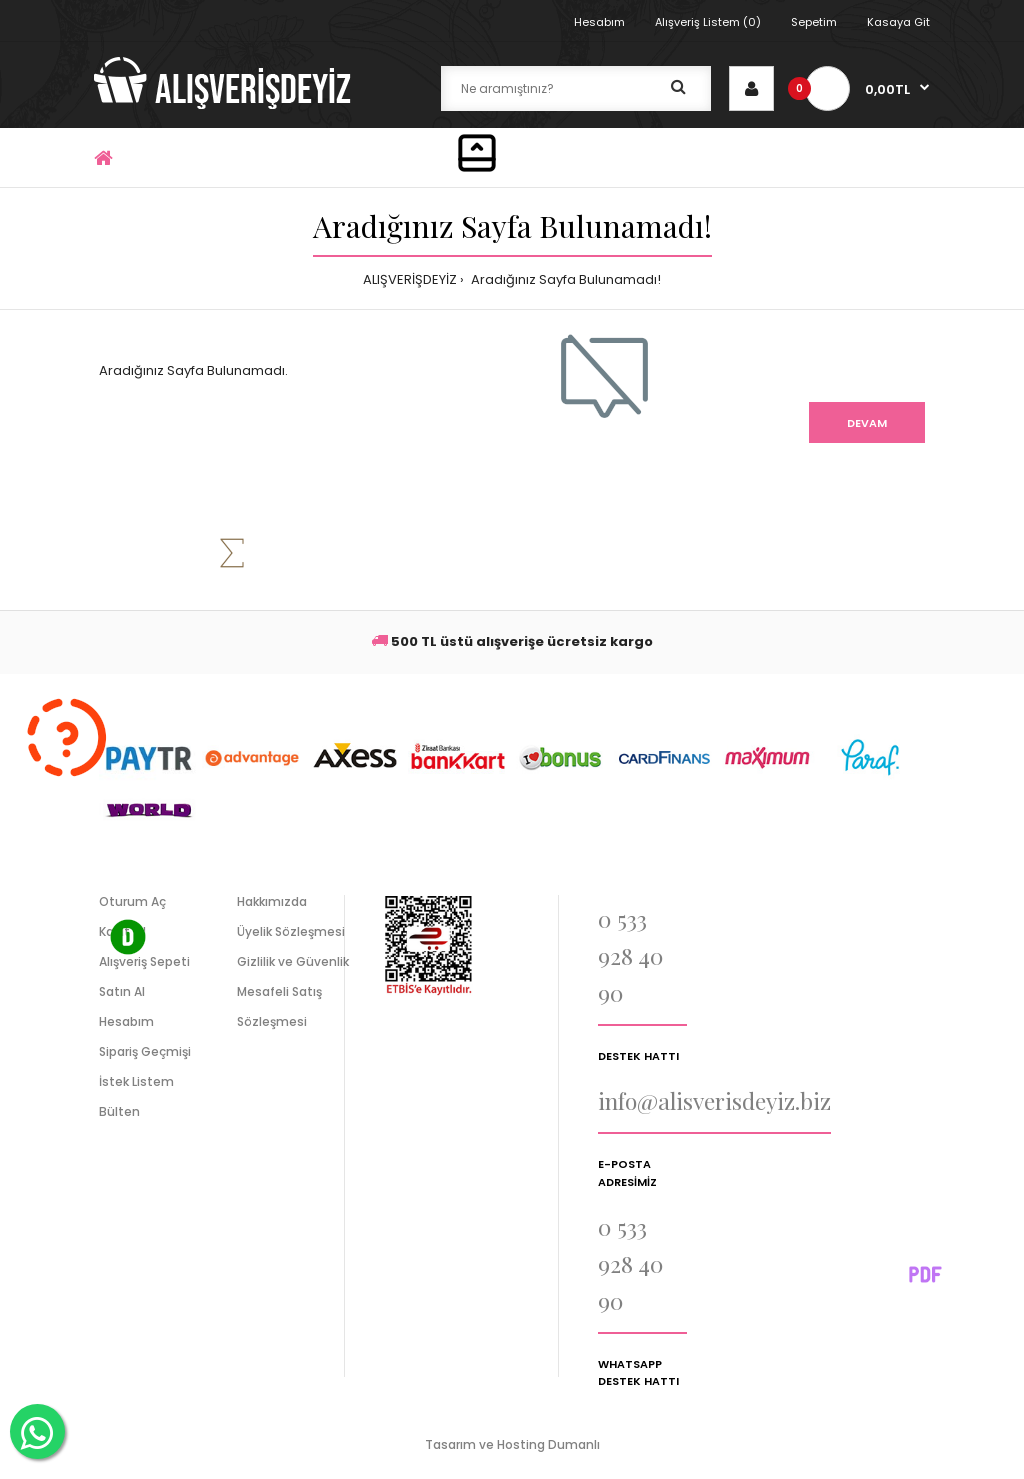  I want to click on view help for current progress status, so click(66, 737).